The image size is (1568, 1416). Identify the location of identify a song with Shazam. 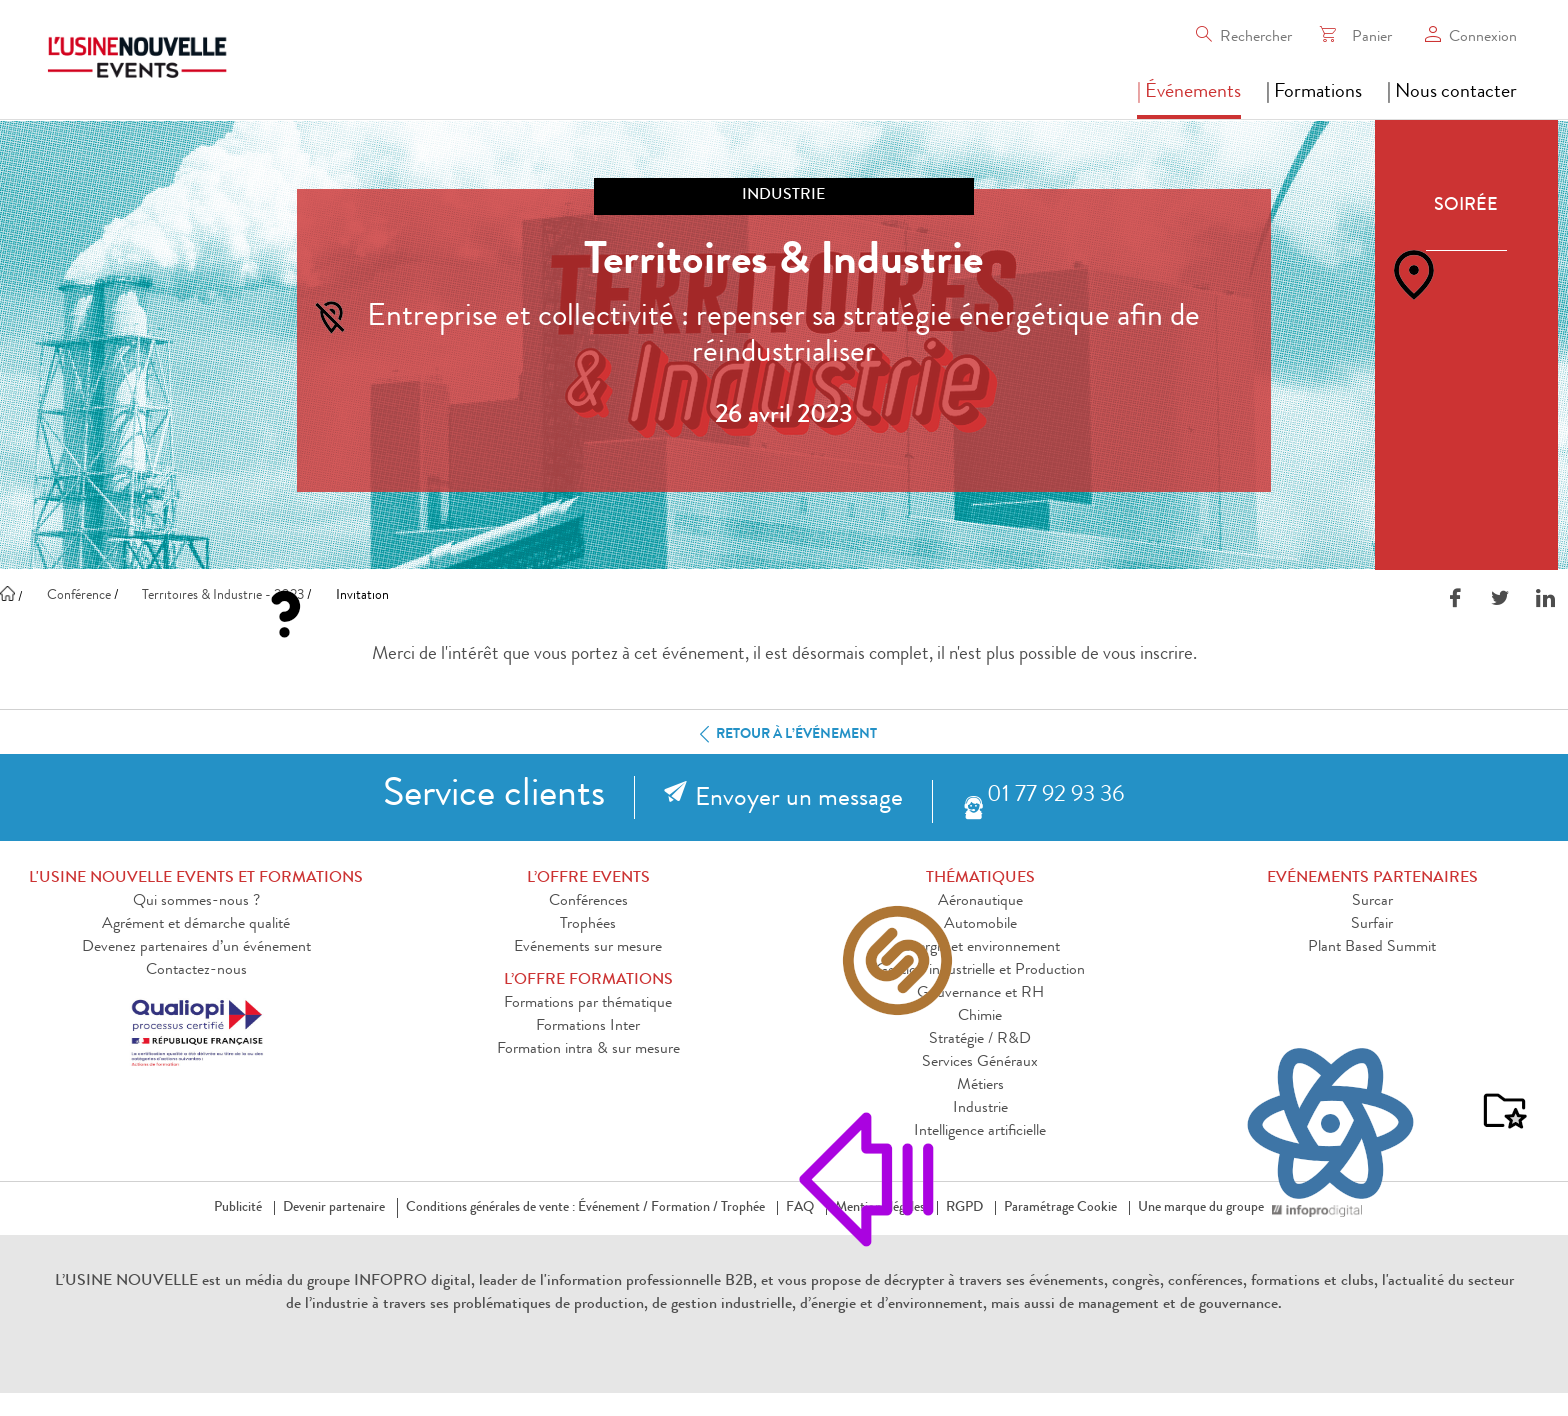
(897, 960).